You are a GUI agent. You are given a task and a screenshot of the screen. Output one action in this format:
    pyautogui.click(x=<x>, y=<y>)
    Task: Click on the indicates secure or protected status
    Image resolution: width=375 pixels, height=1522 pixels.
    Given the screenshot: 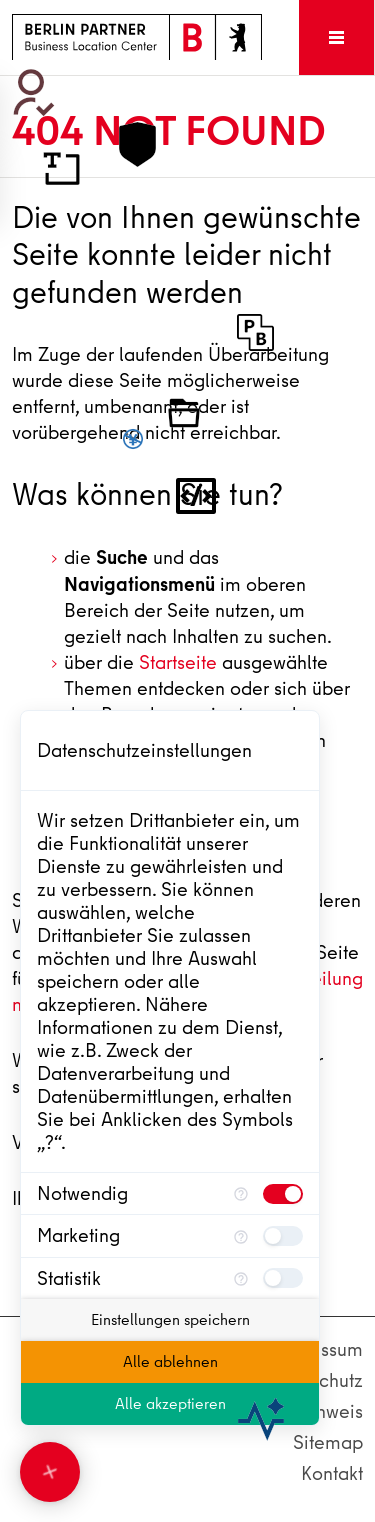 What is the action you would take?
    pyautogui.click(x=137, y=144)
    